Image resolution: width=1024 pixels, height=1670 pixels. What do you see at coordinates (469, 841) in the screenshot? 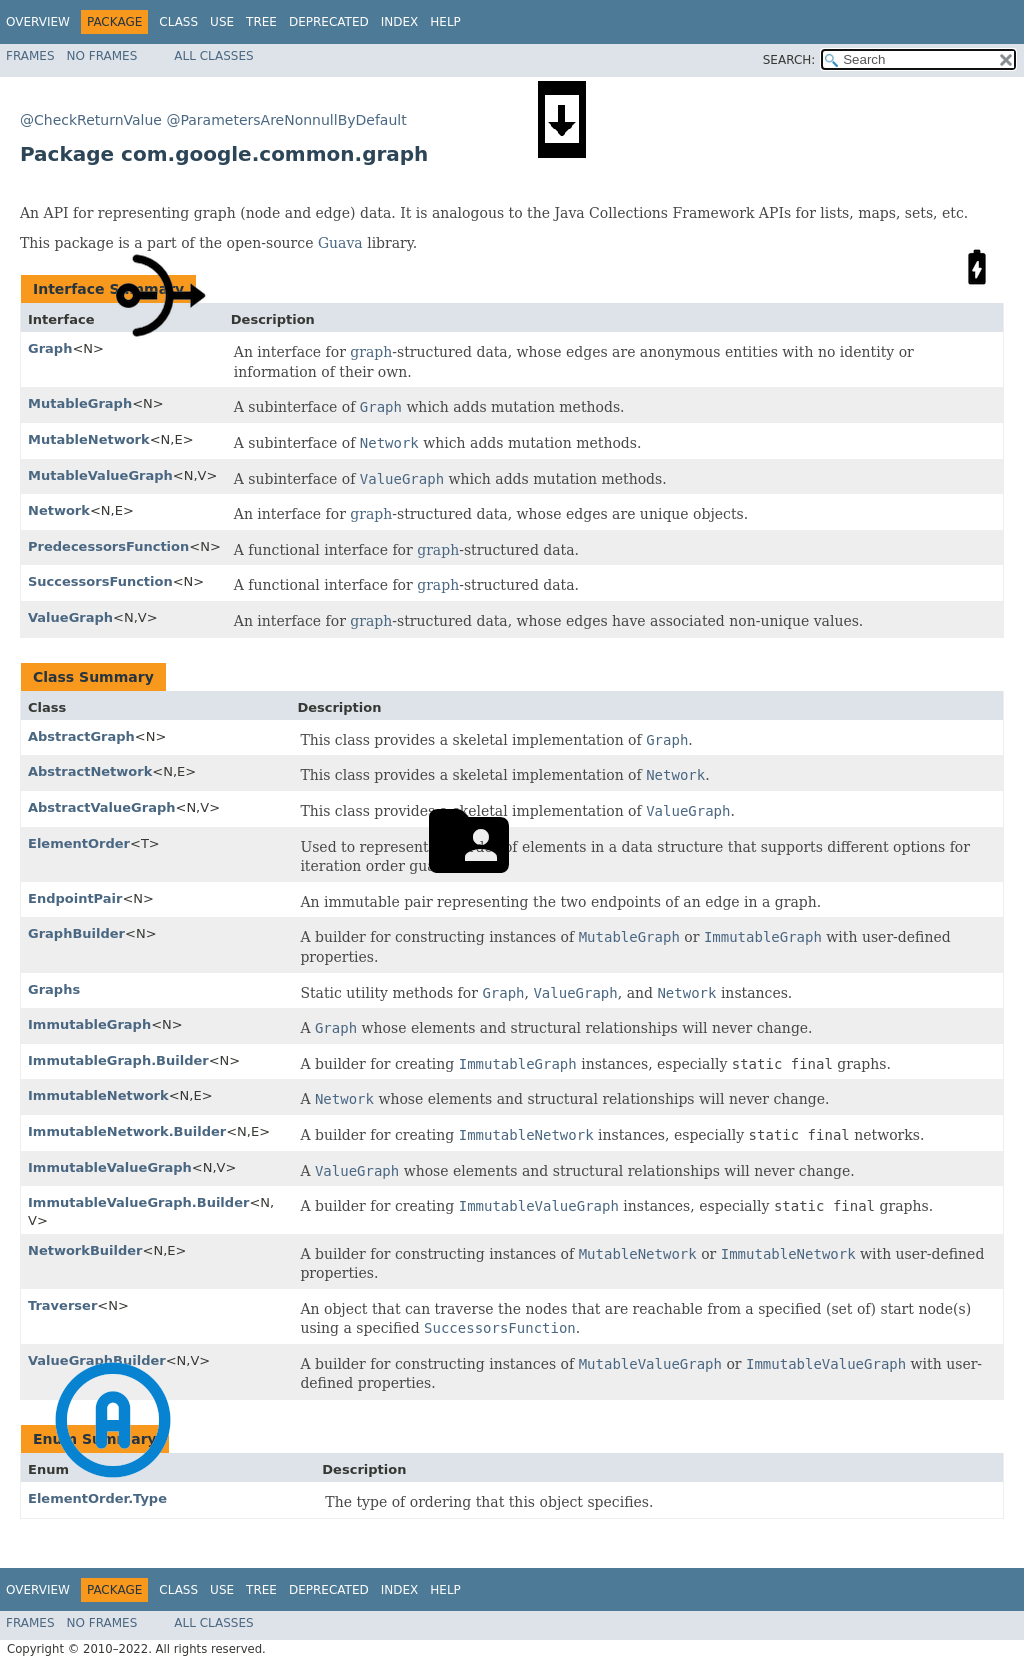
I see `open a shared folder` at bounding box center [469, 841].